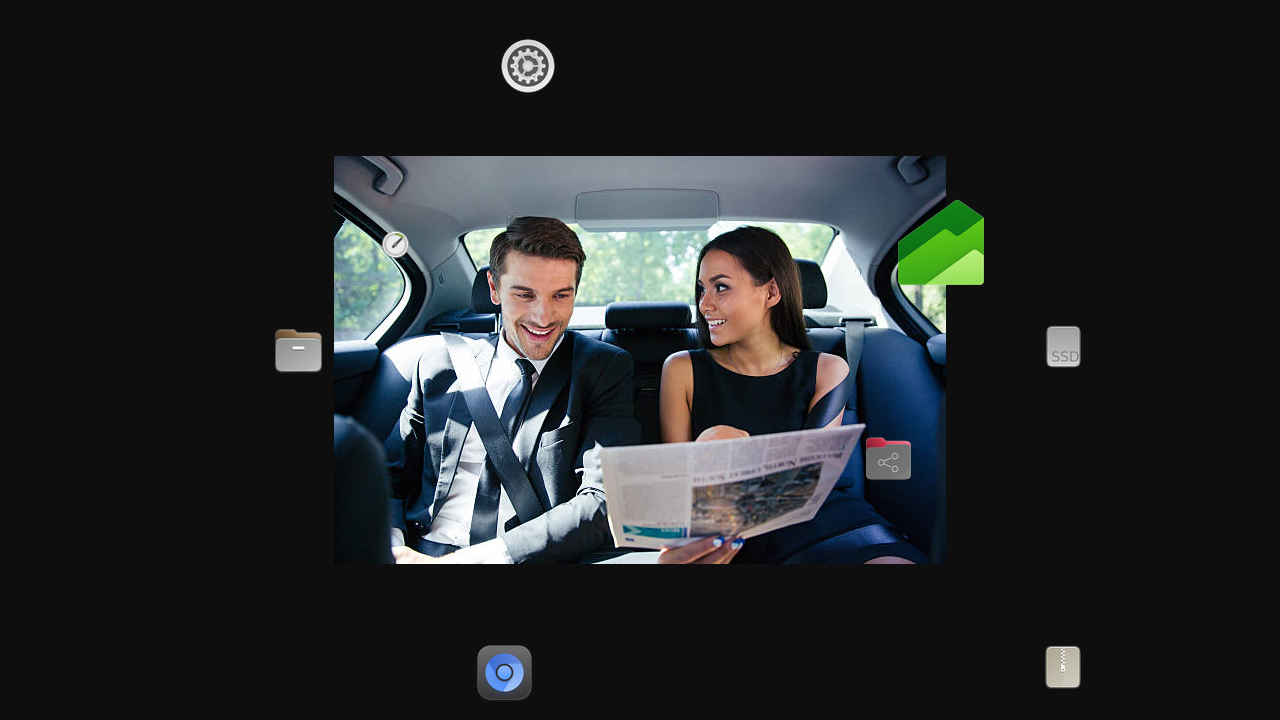  I want to click on open sysprof system profiler, so click(395, 244).